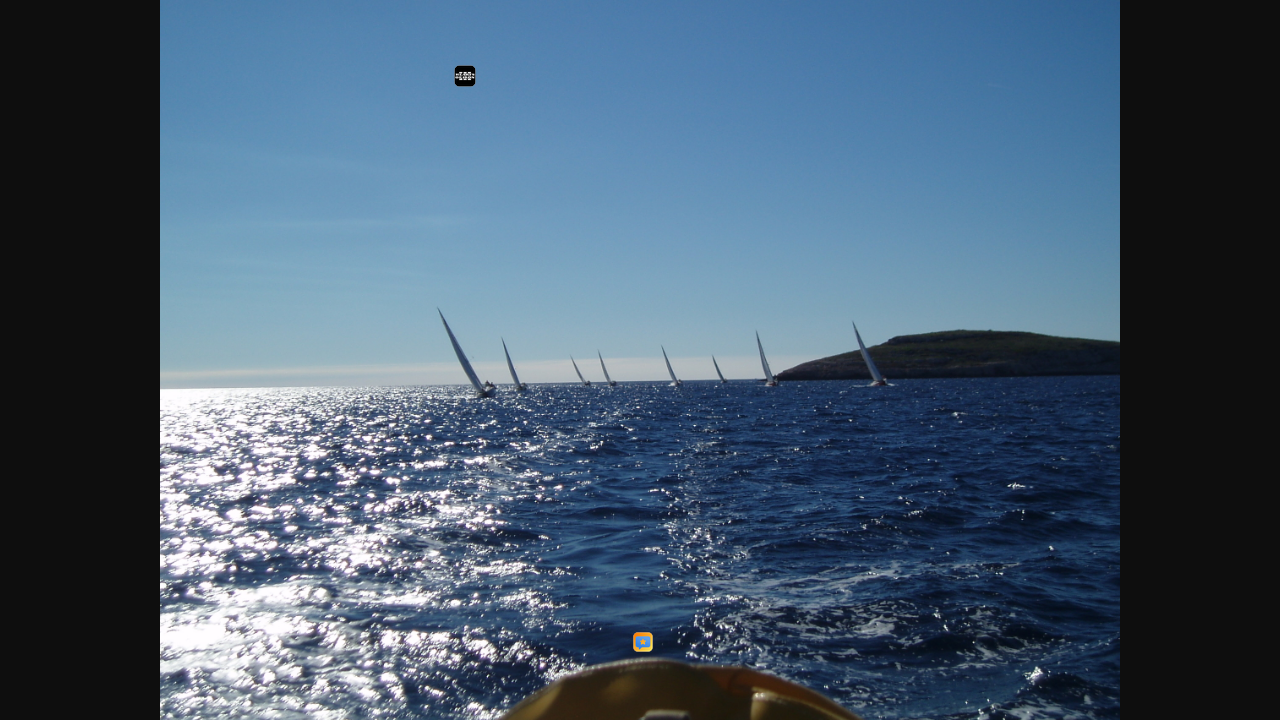  I want to click on open flare messaging app, so click(643, 642).